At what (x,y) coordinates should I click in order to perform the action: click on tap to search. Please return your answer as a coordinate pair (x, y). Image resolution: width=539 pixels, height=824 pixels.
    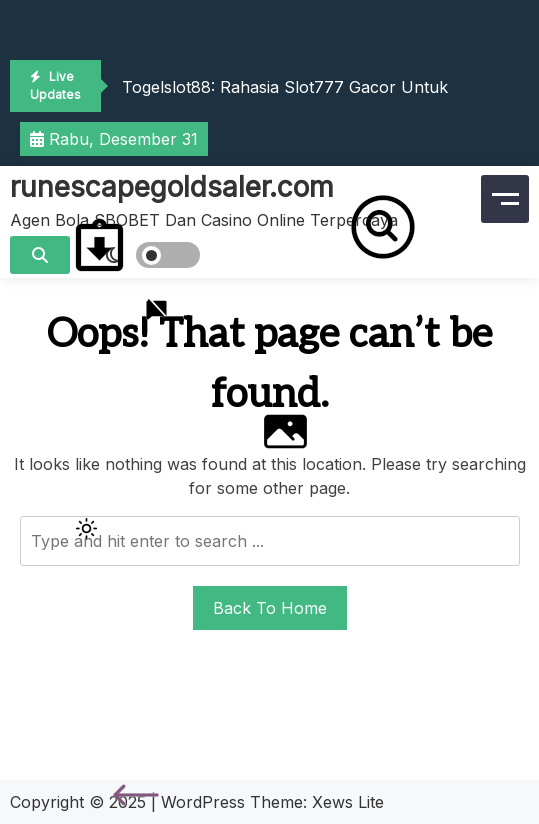
    Looking at the image, I should click on (383, 227).